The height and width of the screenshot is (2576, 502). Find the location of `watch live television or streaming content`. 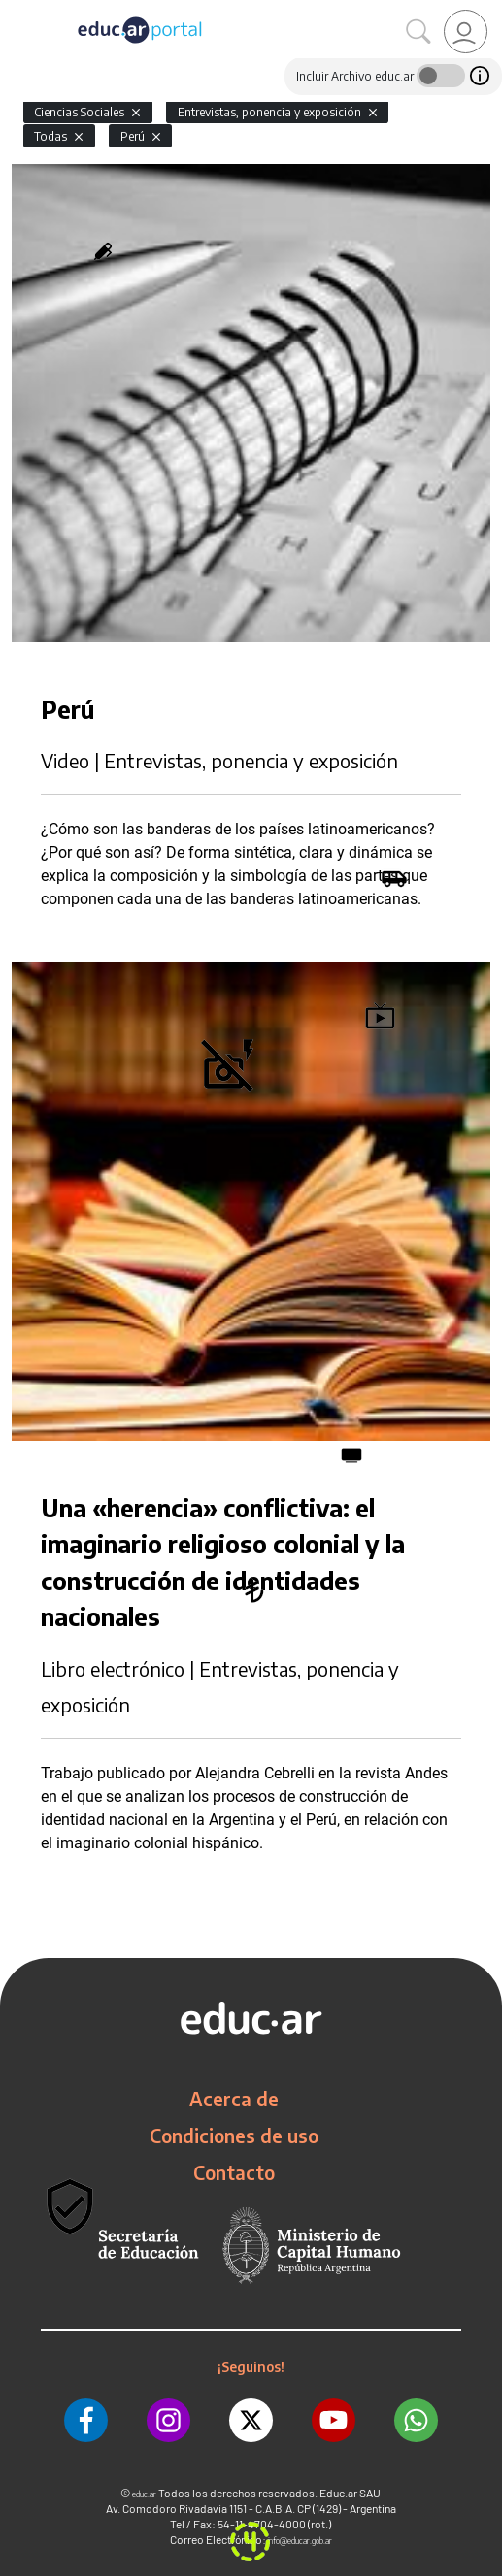

watch live television or streaming content is located at coordinates (380, 1015).